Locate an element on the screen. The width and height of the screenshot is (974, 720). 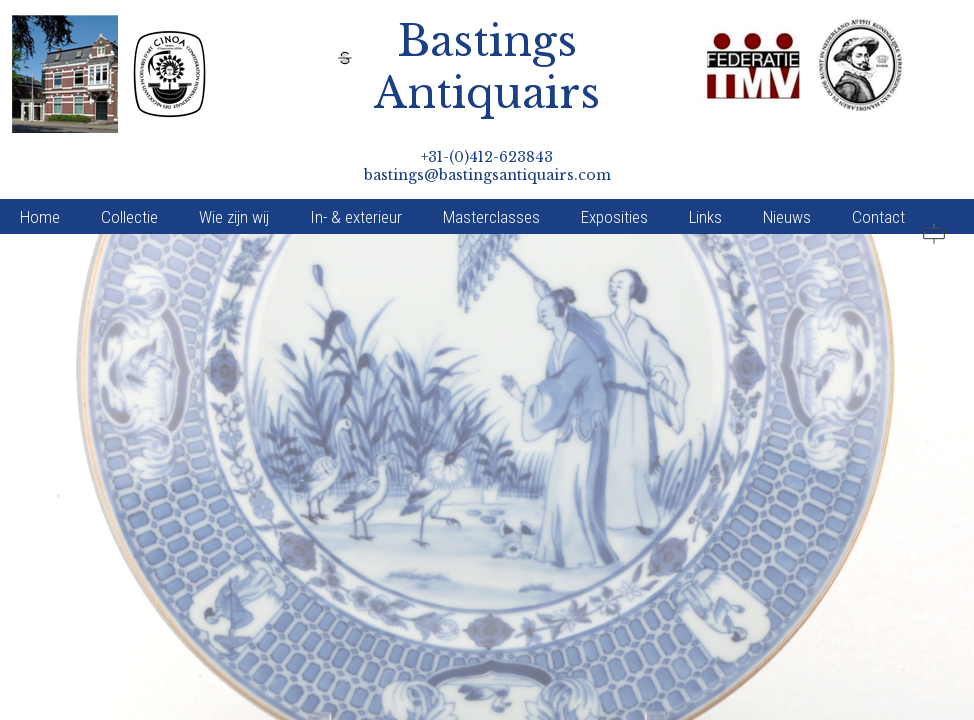
align object to horizontal center is located at coordinates (934, 234).